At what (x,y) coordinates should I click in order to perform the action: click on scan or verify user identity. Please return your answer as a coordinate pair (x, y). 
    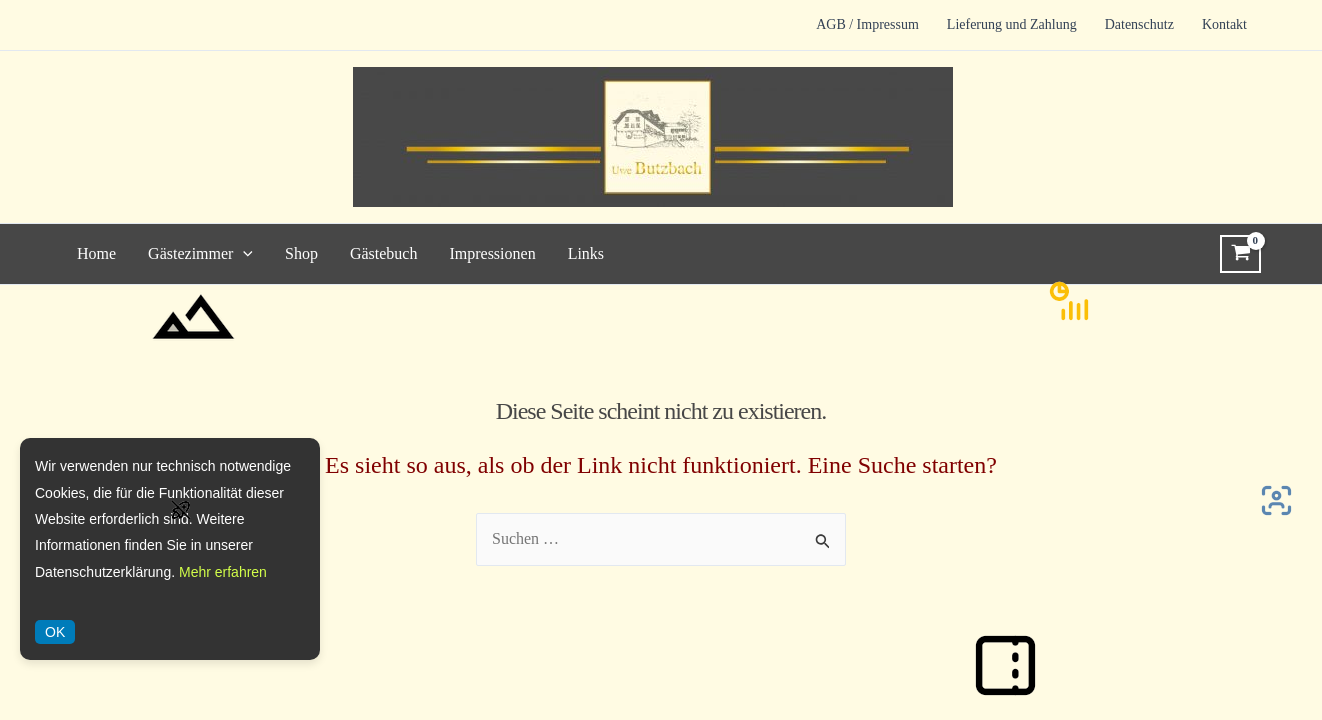
    Looking at the image, I should click on (1276, 500).